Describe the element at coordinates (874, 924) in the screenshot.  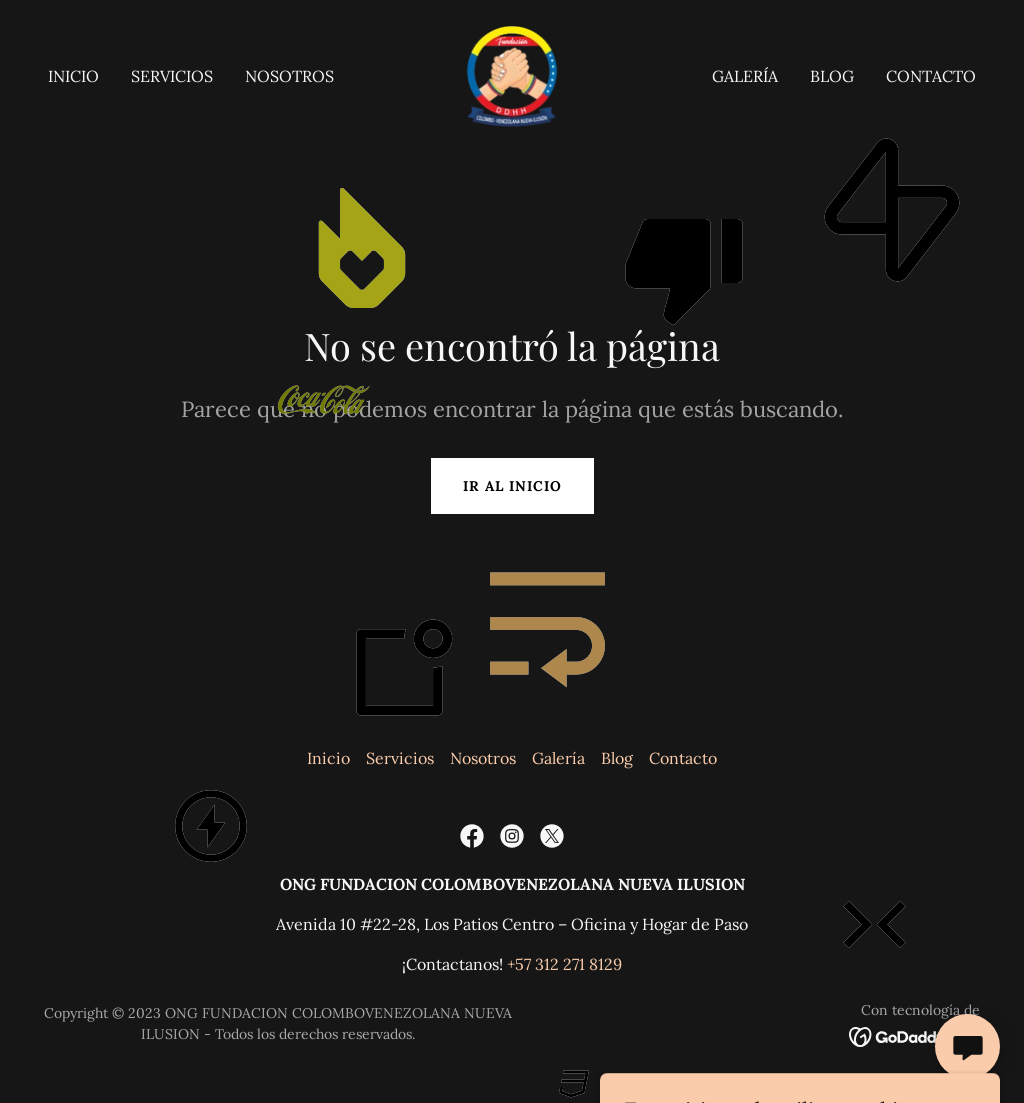
I see `collapse or contract horizontal panels` at that location.